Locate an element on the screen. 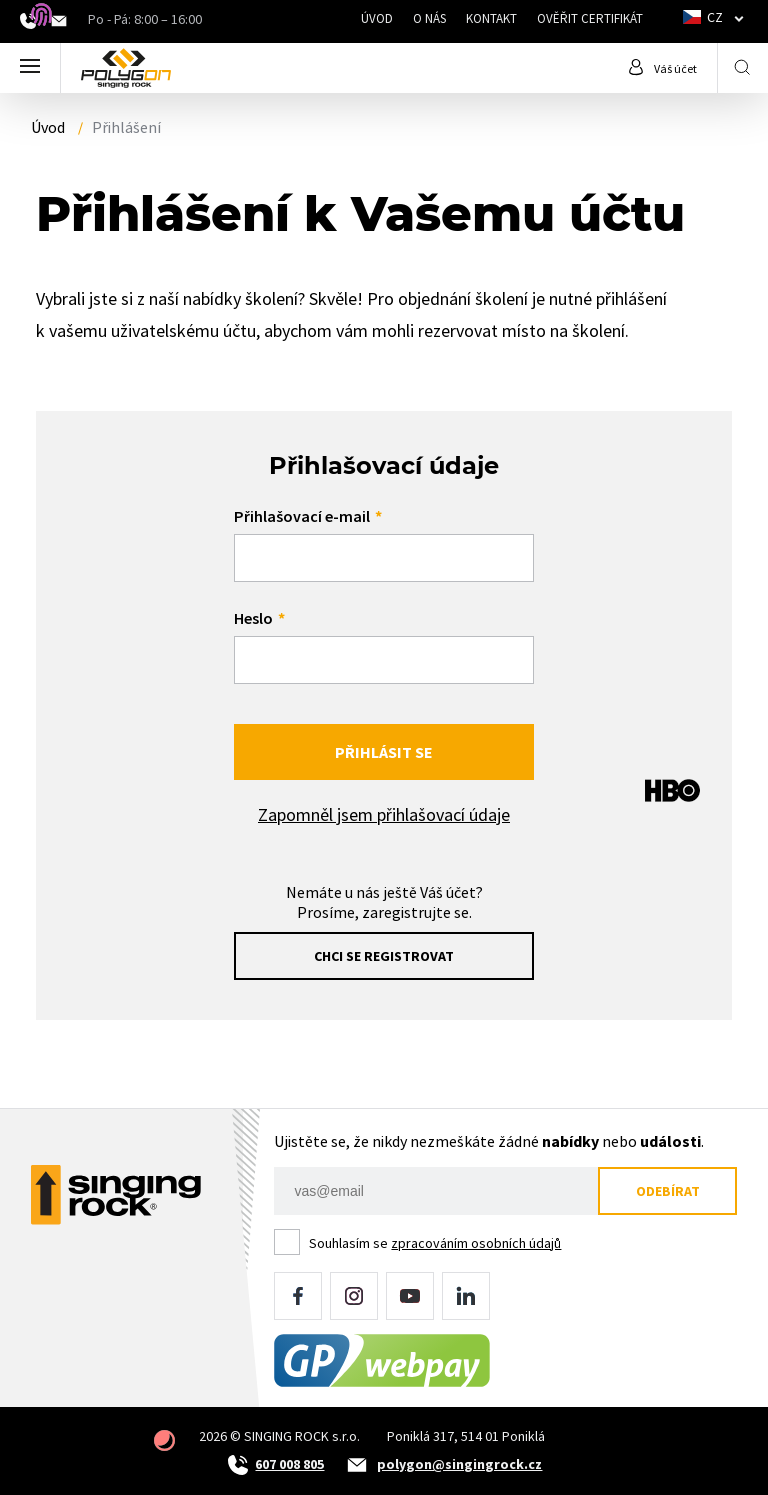  authenticate using fingerprint recognition is located at coordinates (41, 14).